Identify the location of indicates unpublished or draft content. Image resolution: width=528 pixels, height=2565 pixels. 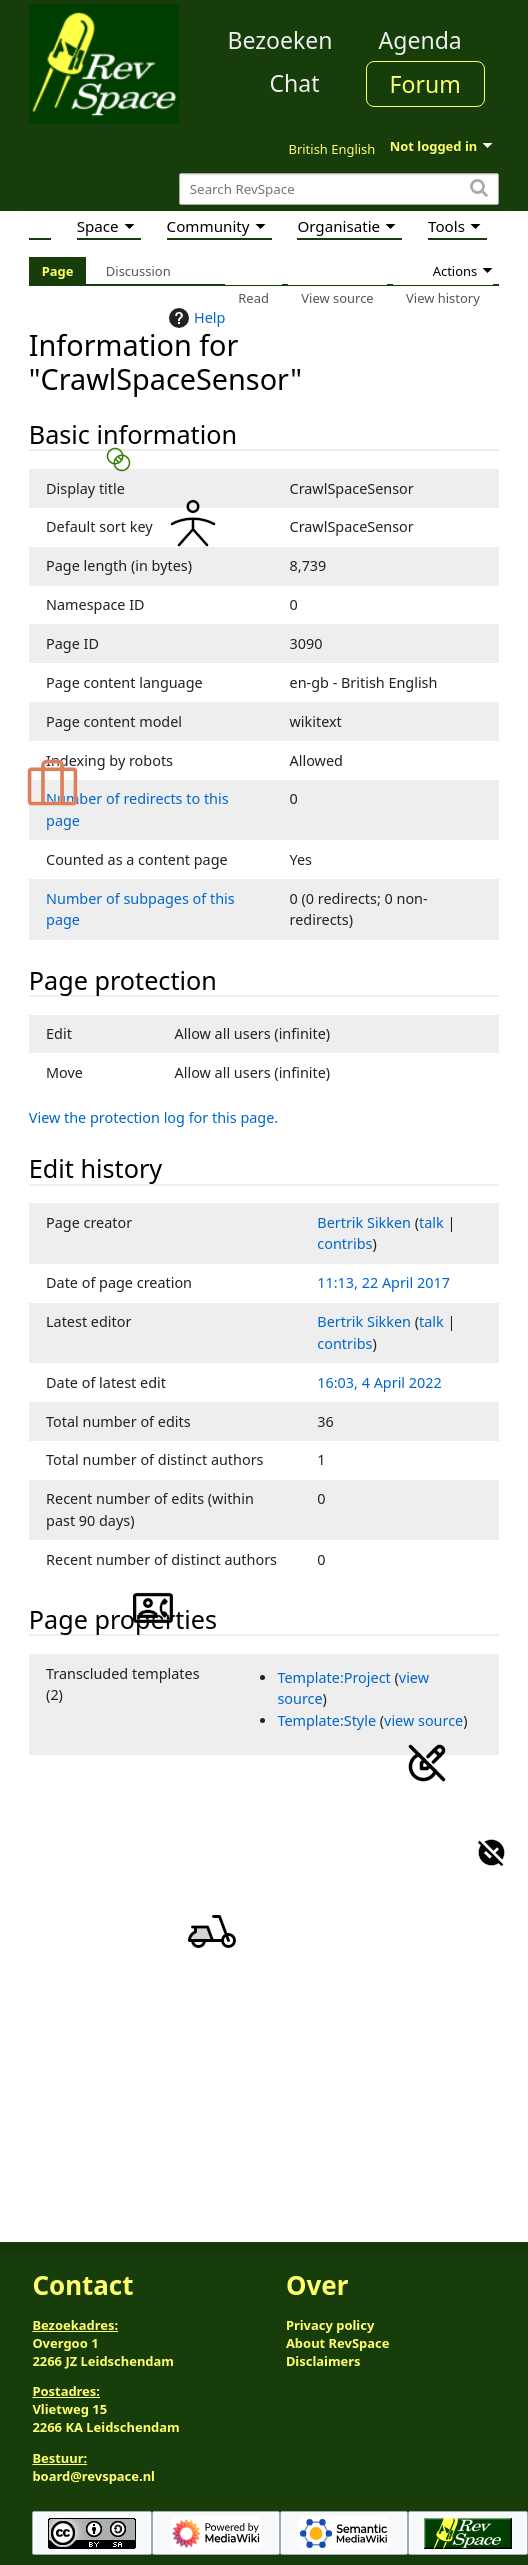
(491, 1852).